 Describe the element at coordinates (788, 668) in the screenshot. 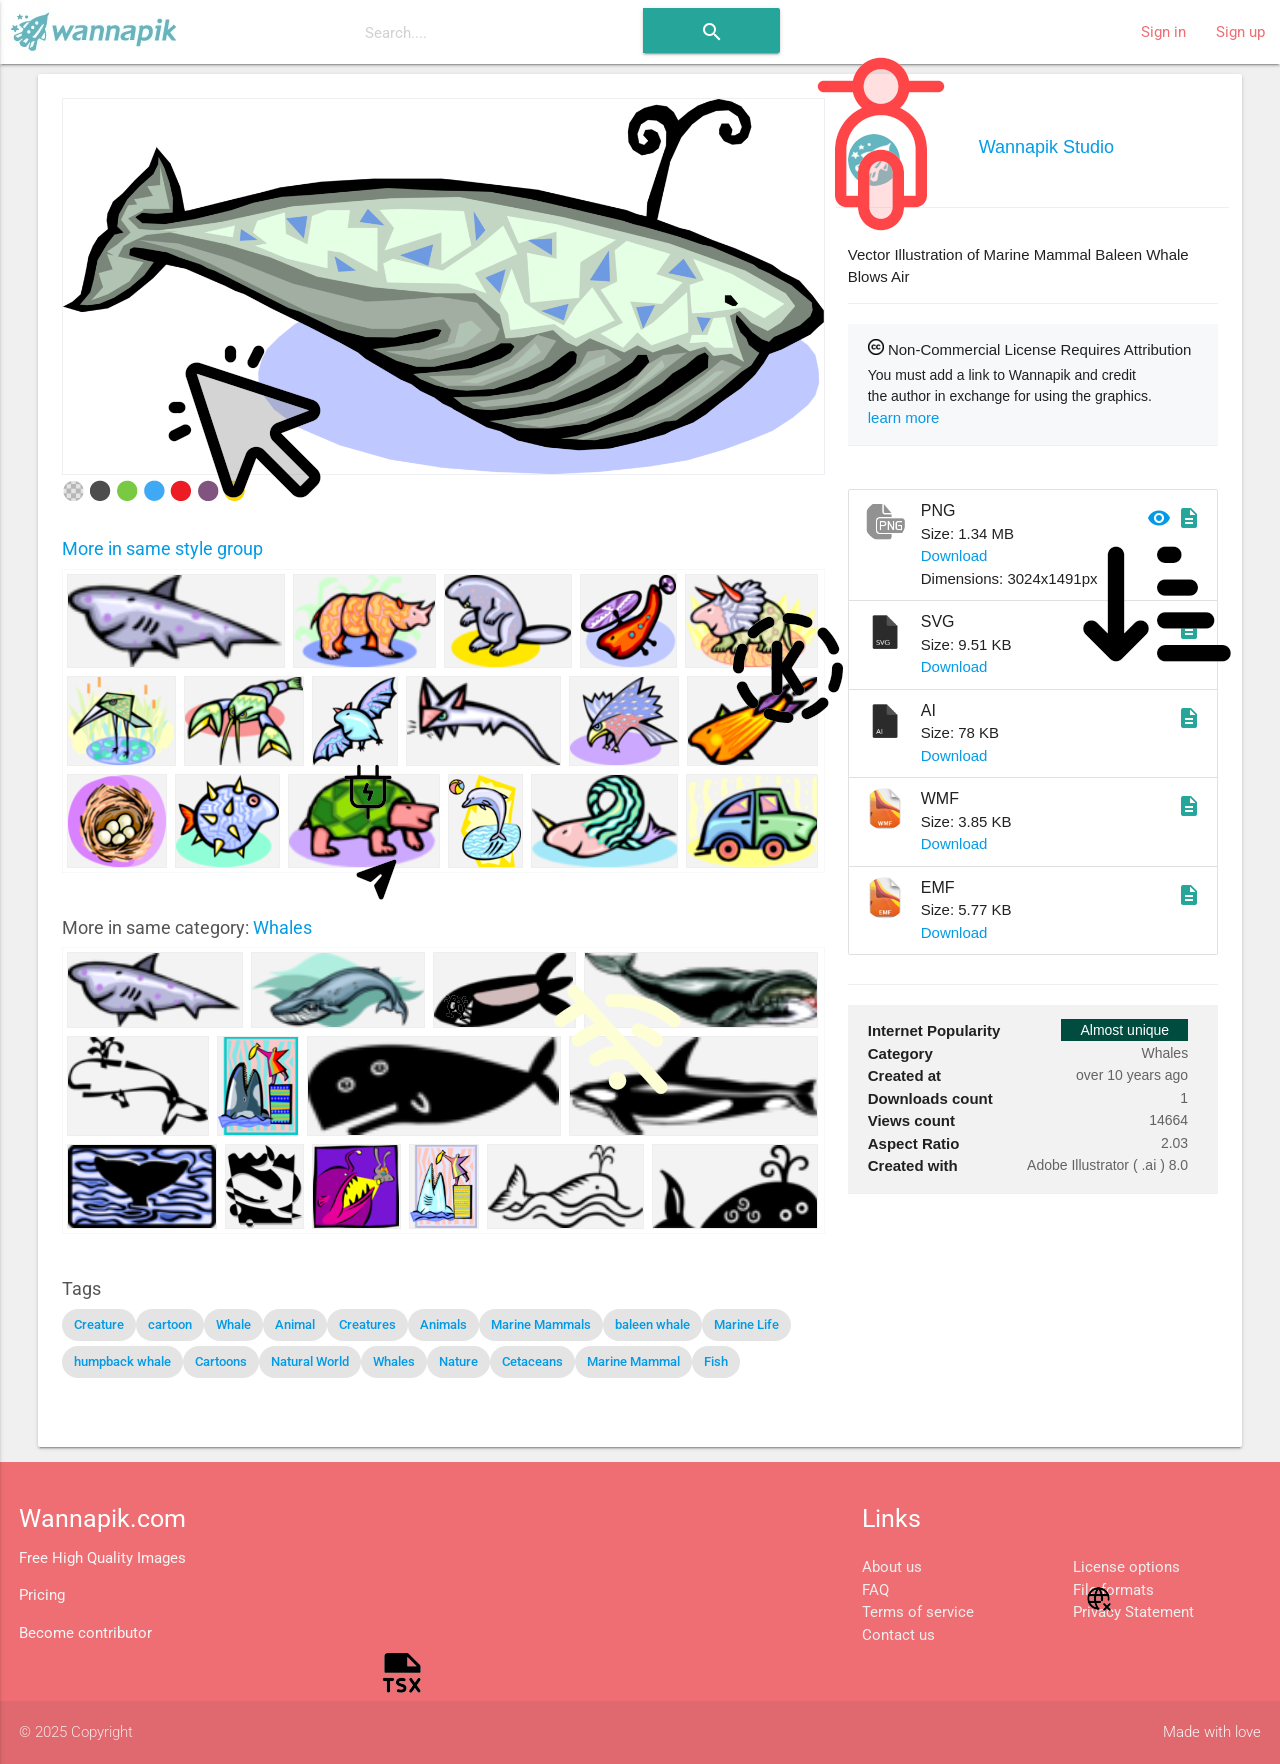

I see `indicates a pending or in-progress item labeled "K"` at that location.